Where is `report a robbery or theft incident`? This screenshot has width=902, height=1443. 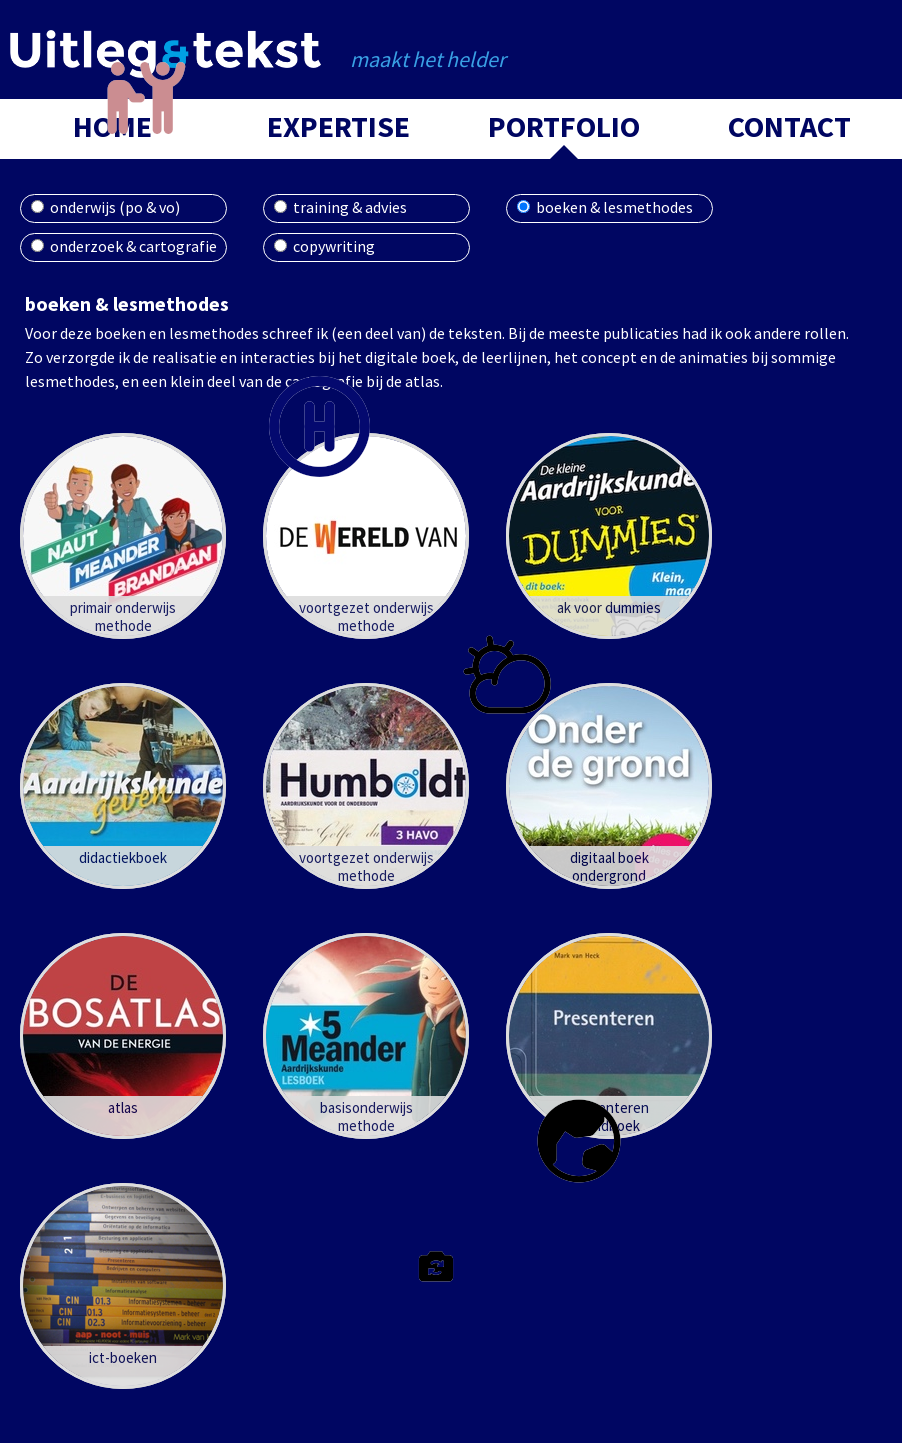
report a robbery or theft incident is located at coordinates (147, 98).